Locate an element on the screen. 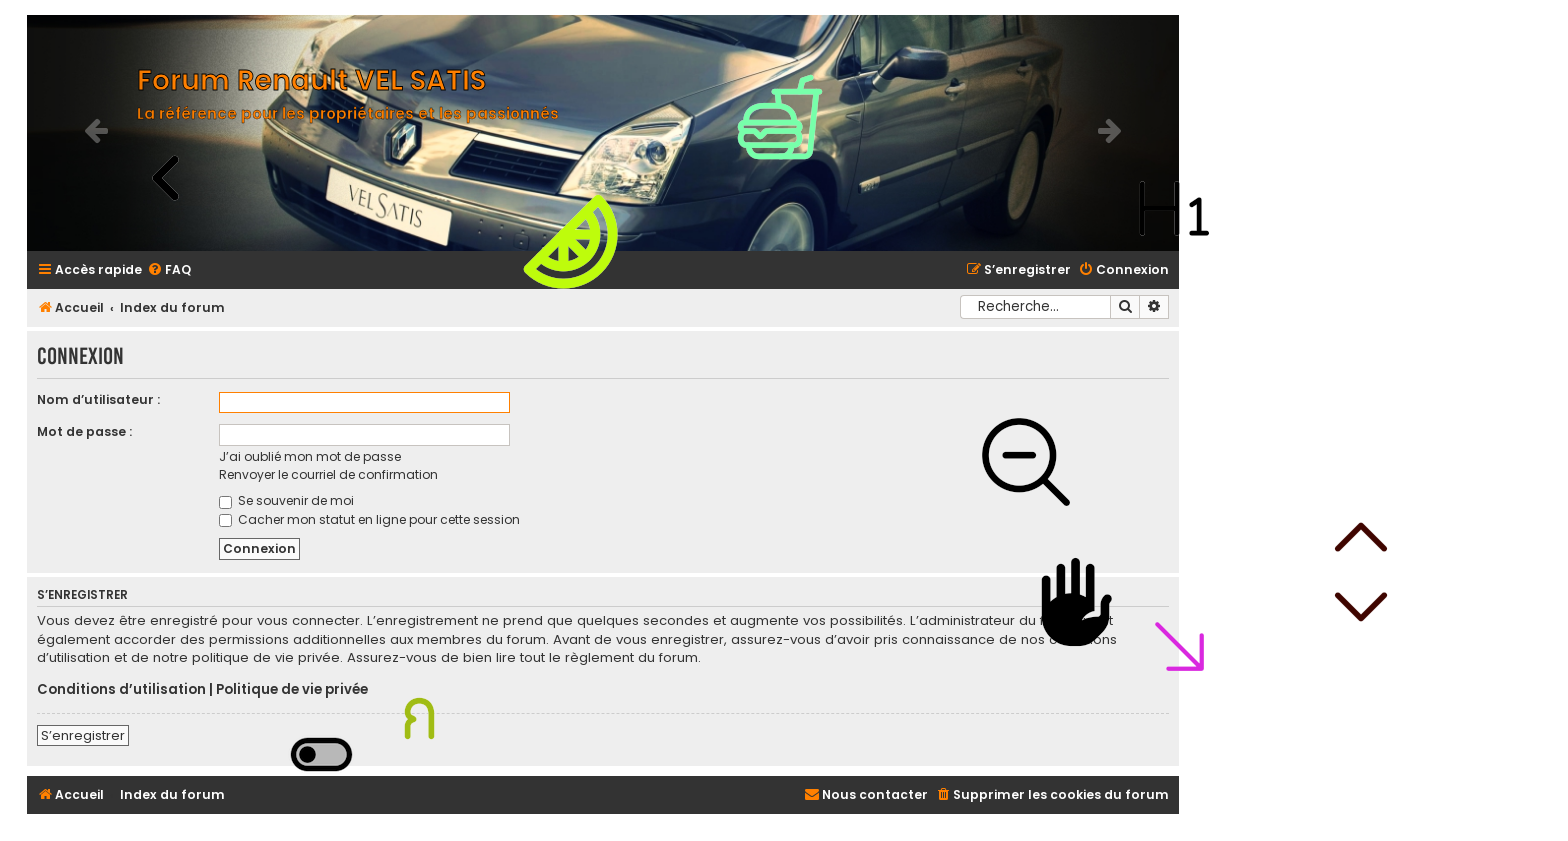 The width and height of the screenshot is (1568, 841). go back to the previous screen is located at coordinates (166, 178).